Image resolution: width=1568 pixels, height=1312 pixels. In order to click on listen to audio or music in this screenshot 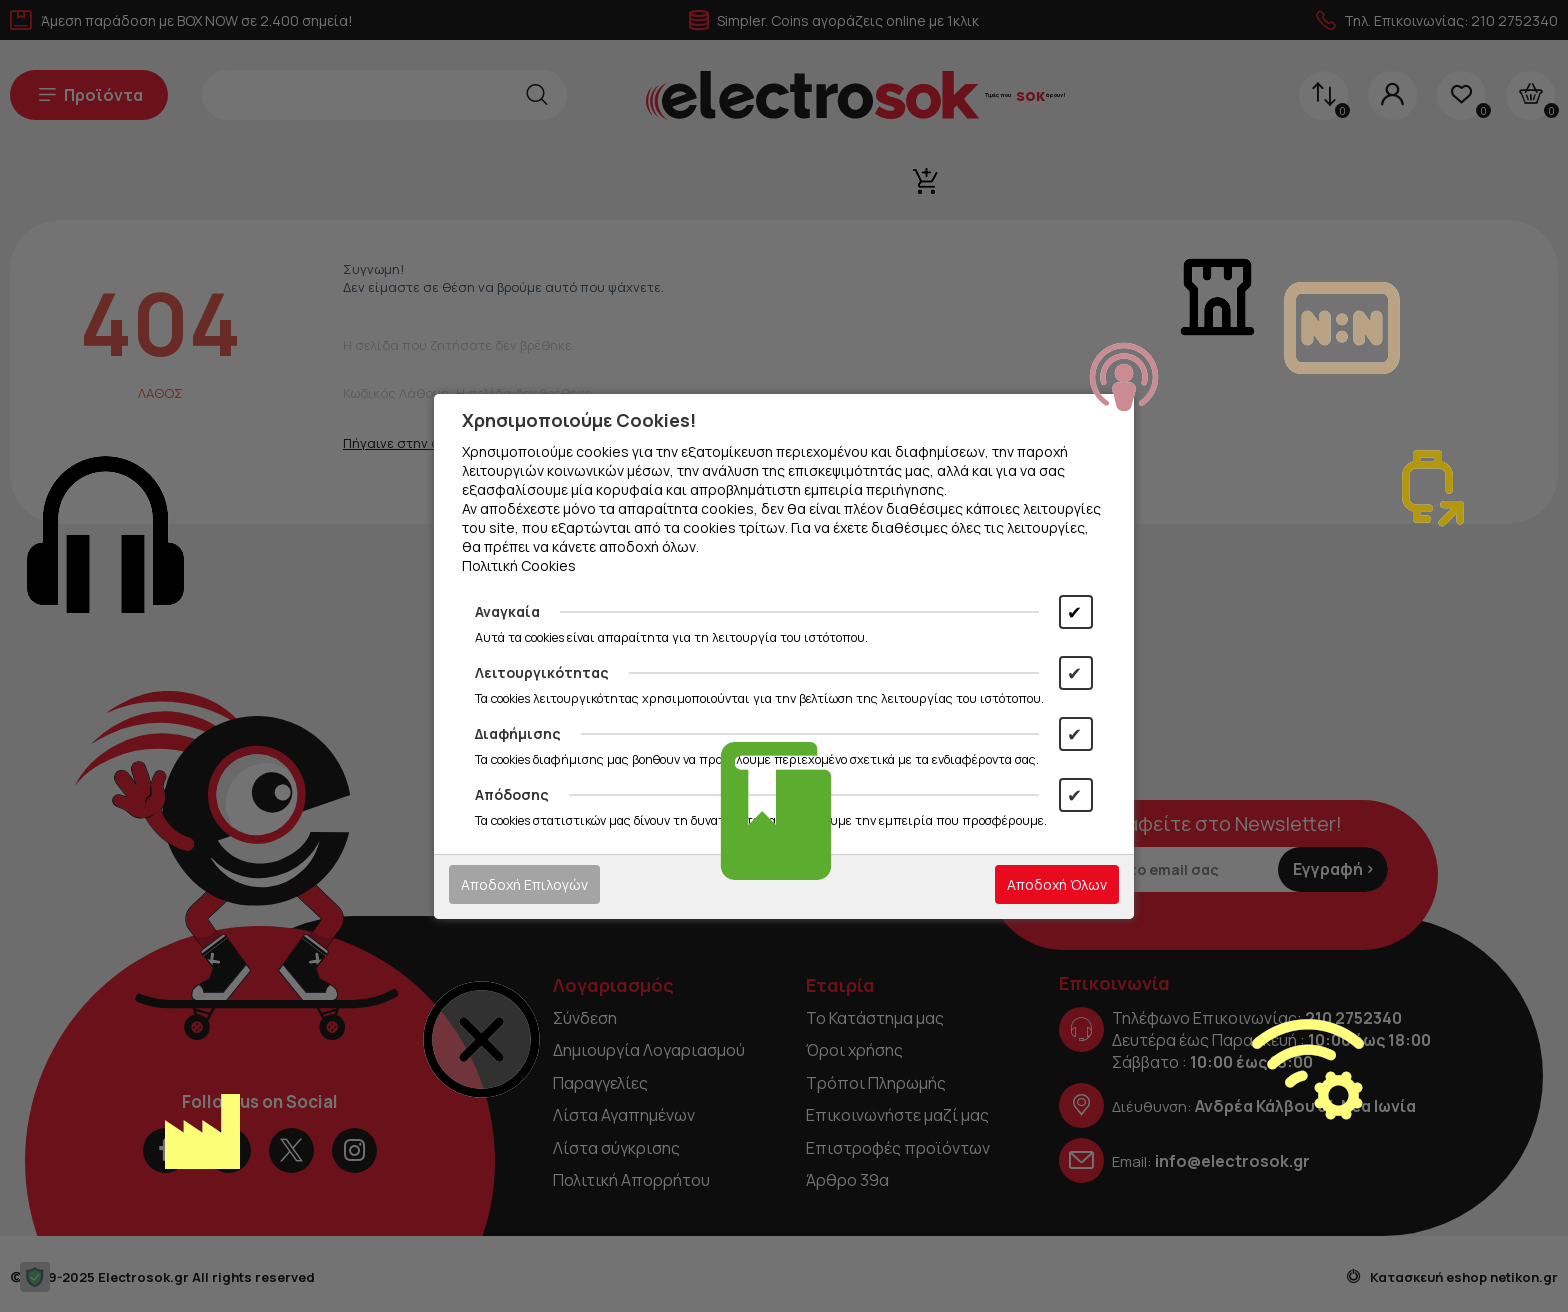, I will do `click(105, 534)`.